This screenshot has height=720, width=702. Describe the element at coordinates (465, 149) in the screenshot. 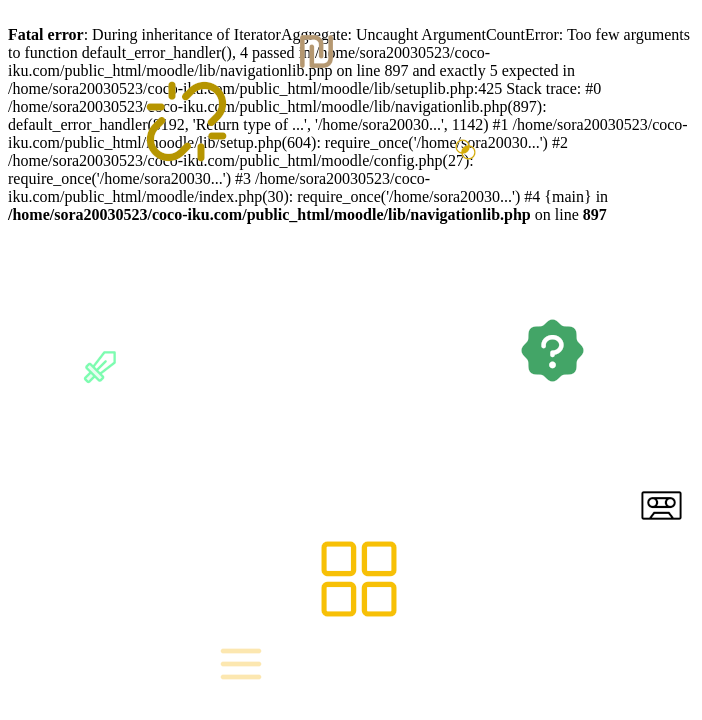

I see `apply intersection operation to selected shapes` at that location.